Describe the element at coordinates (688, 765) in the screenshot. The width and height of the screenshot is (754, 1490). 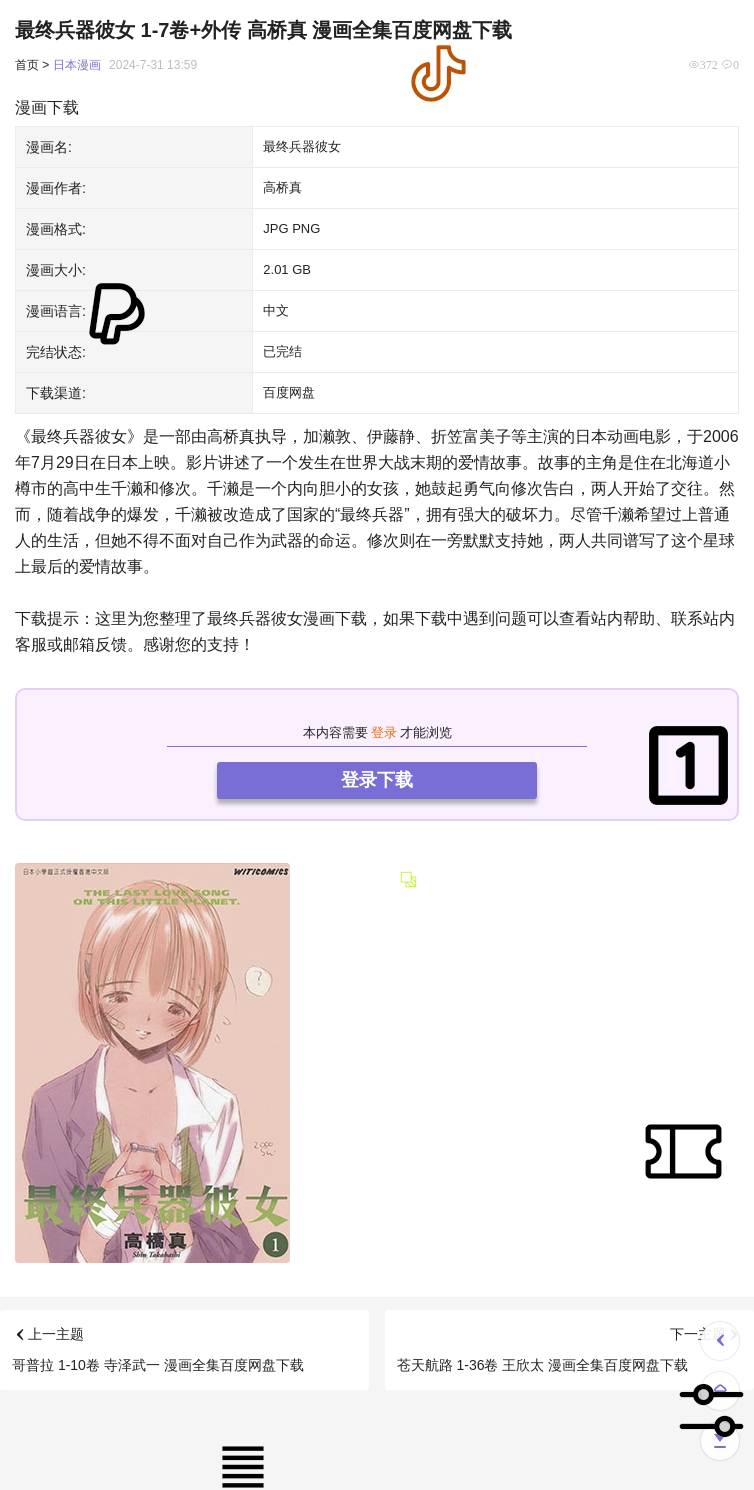
I see `indicates first step in a sequence or process` at that location.